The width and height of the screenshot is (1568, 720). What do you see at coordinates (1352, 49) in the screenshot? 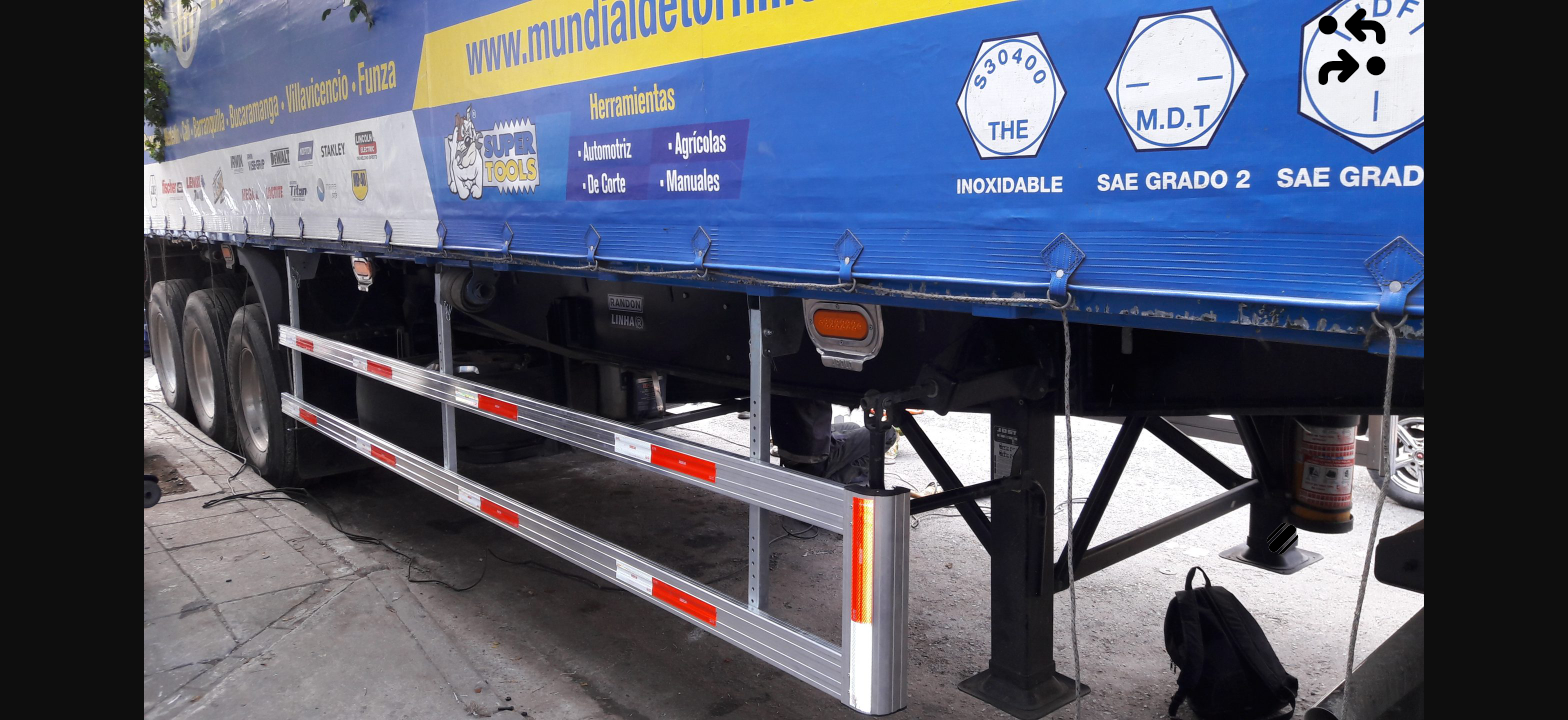
I see `merge or converge items to endpoints` at bounding box center [1352, 49].